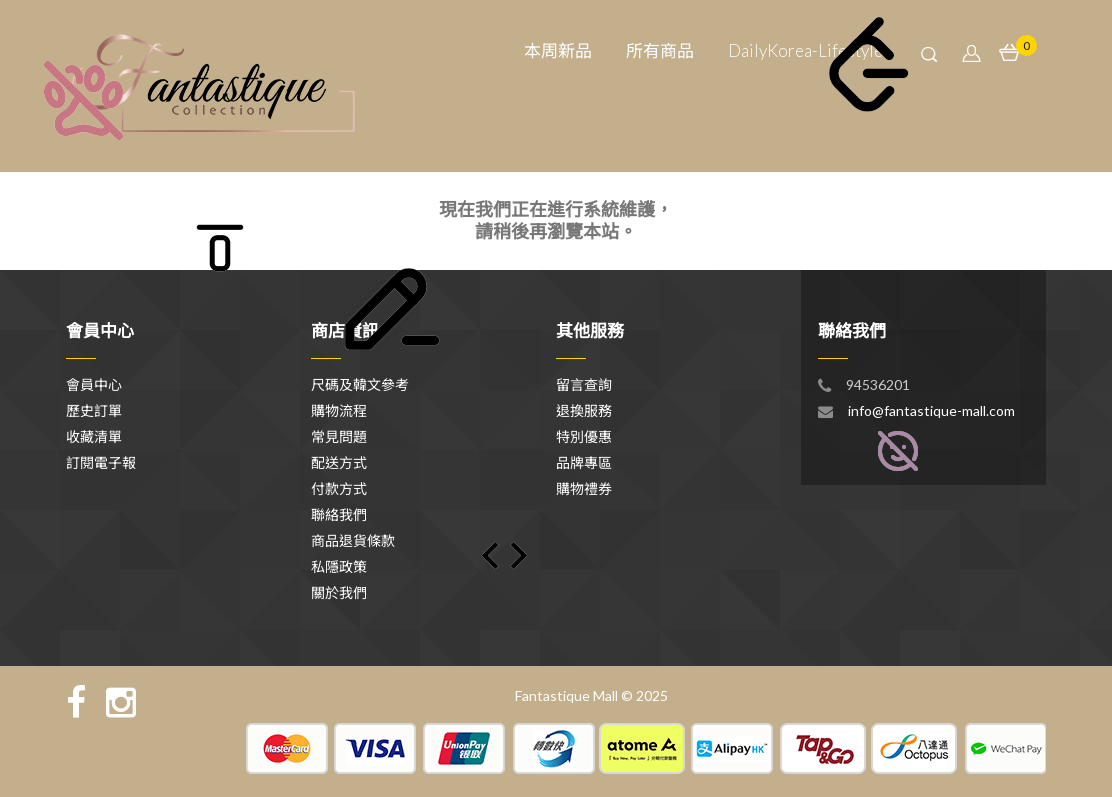 Image resolution: width=1112 pixels, height=797 pixels. Describe the element at coordinates (220, 248) in the screenshot. I see `align selected elements to top` at that location.